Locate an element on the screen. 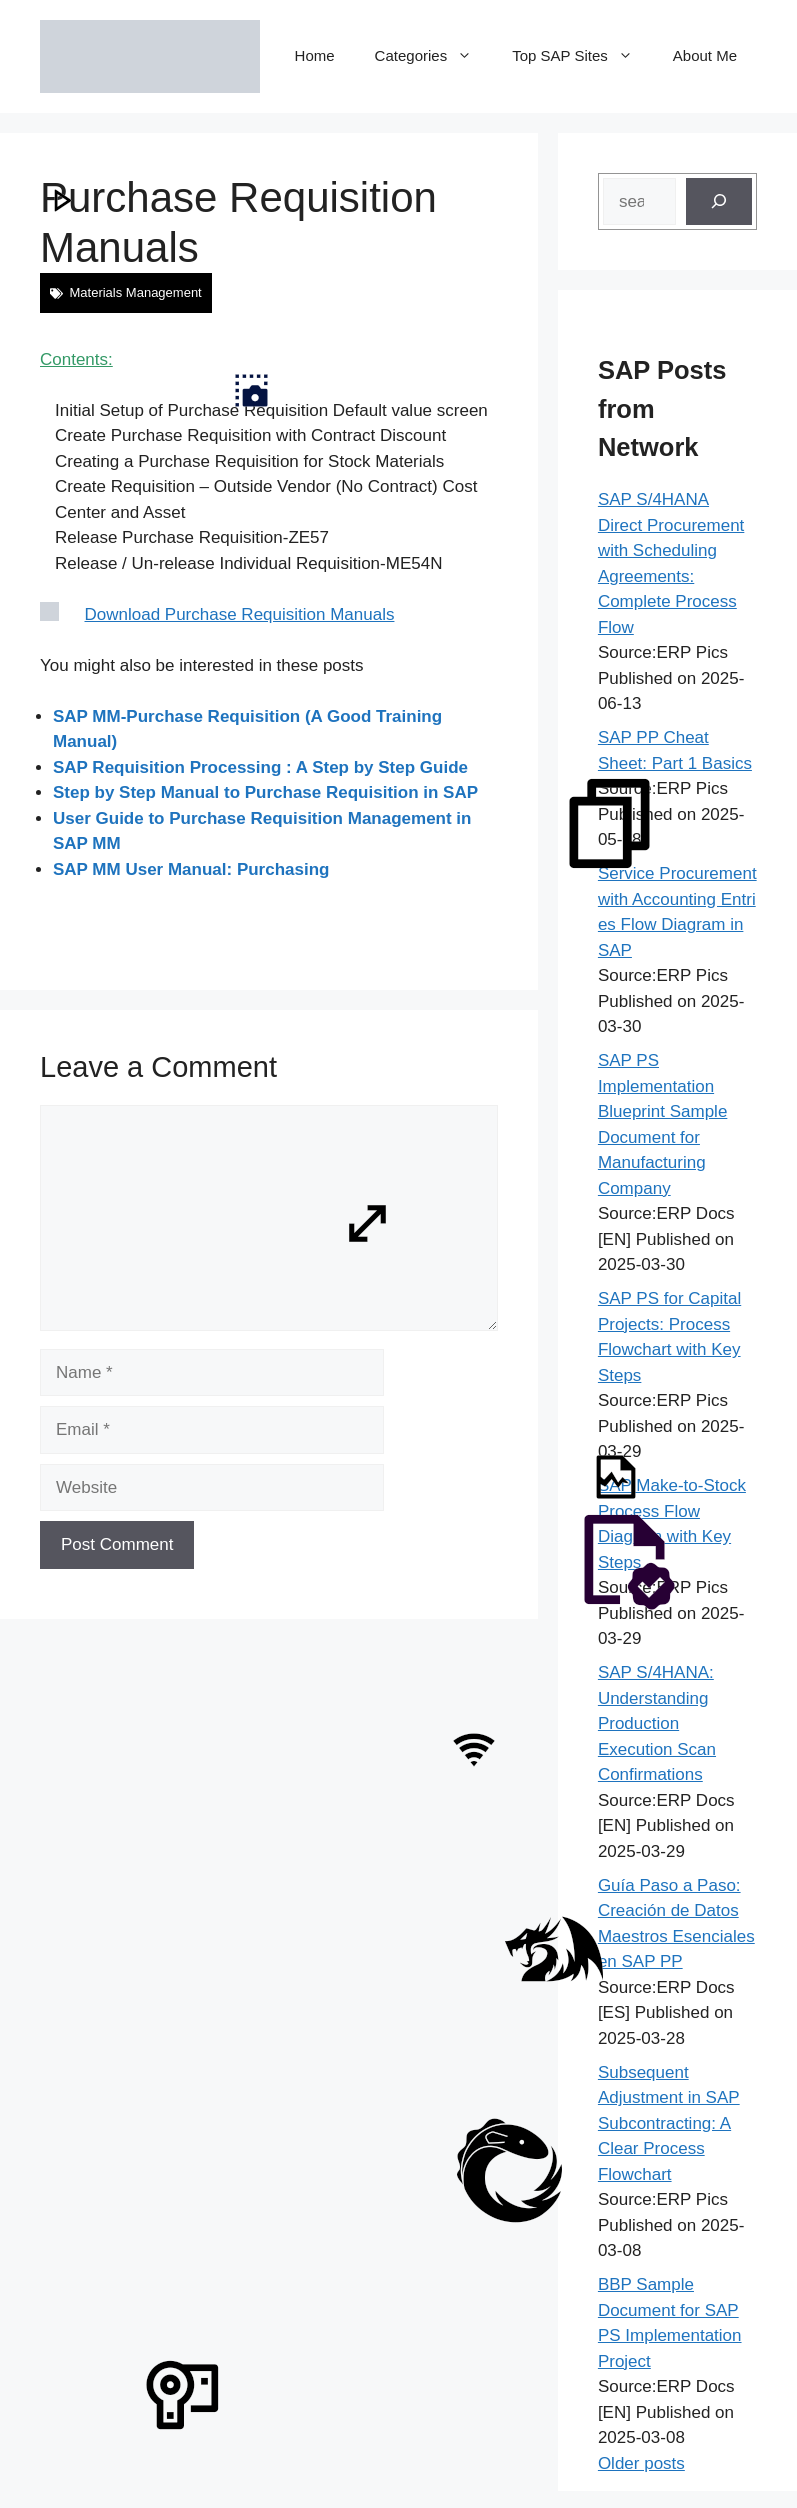 Image resolution: width=797 pixels, height=2508 pixels. redragon brand logo is located at coordinates (554, 1949).